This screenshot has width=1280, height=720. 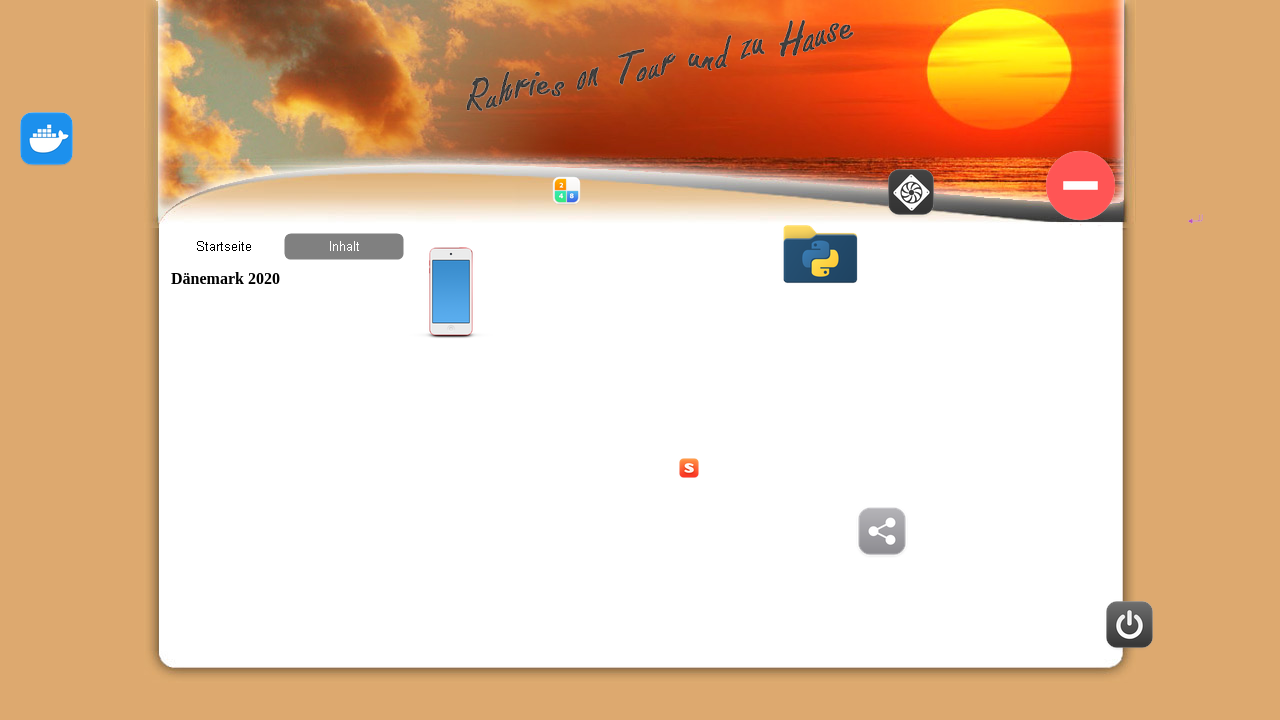 I want to click on iPod touch device connected to this computer, so click(x=451, y=293).